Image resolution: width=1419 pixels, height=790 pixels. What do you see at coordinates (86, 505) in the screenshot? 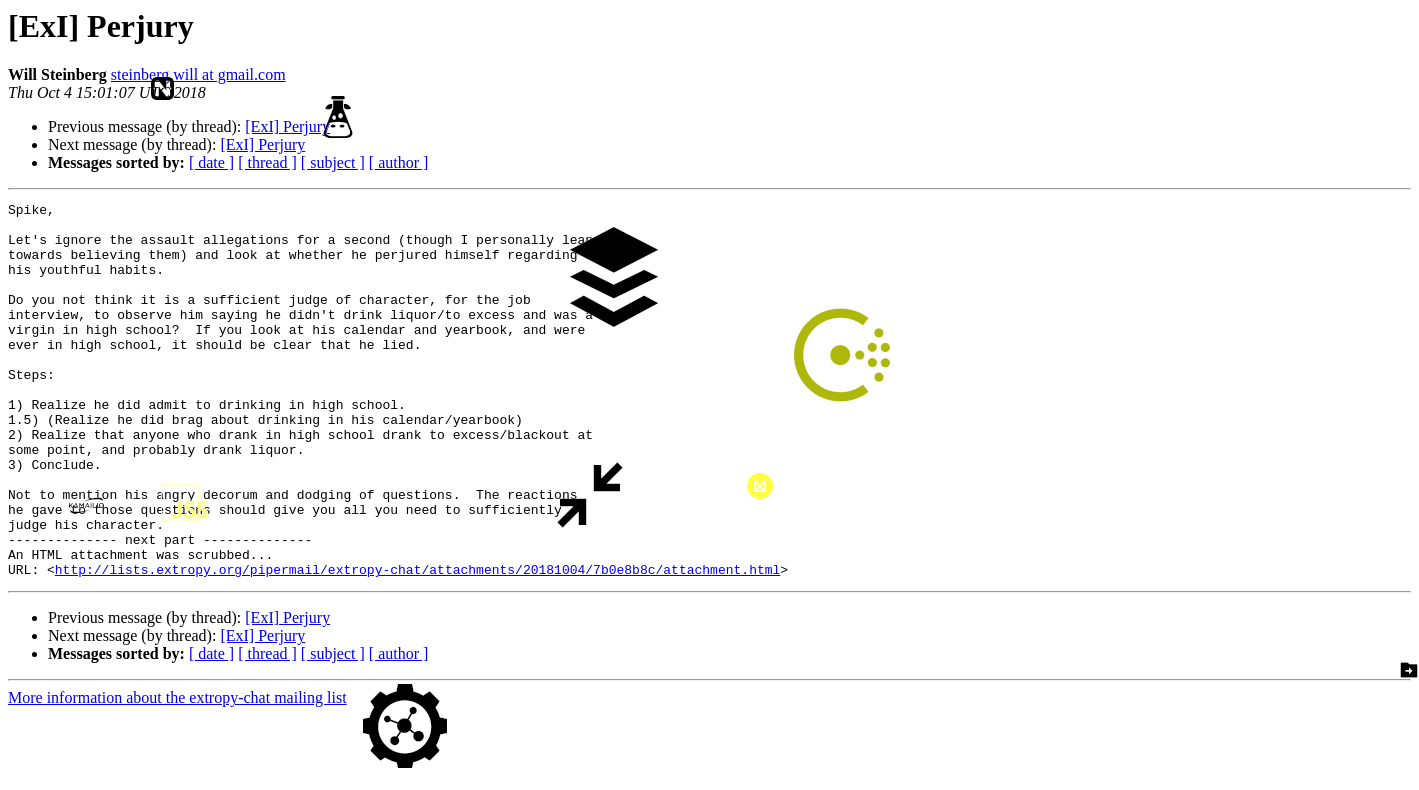
I see `kamailio SIP server logo` at bounding box center [86, 505].